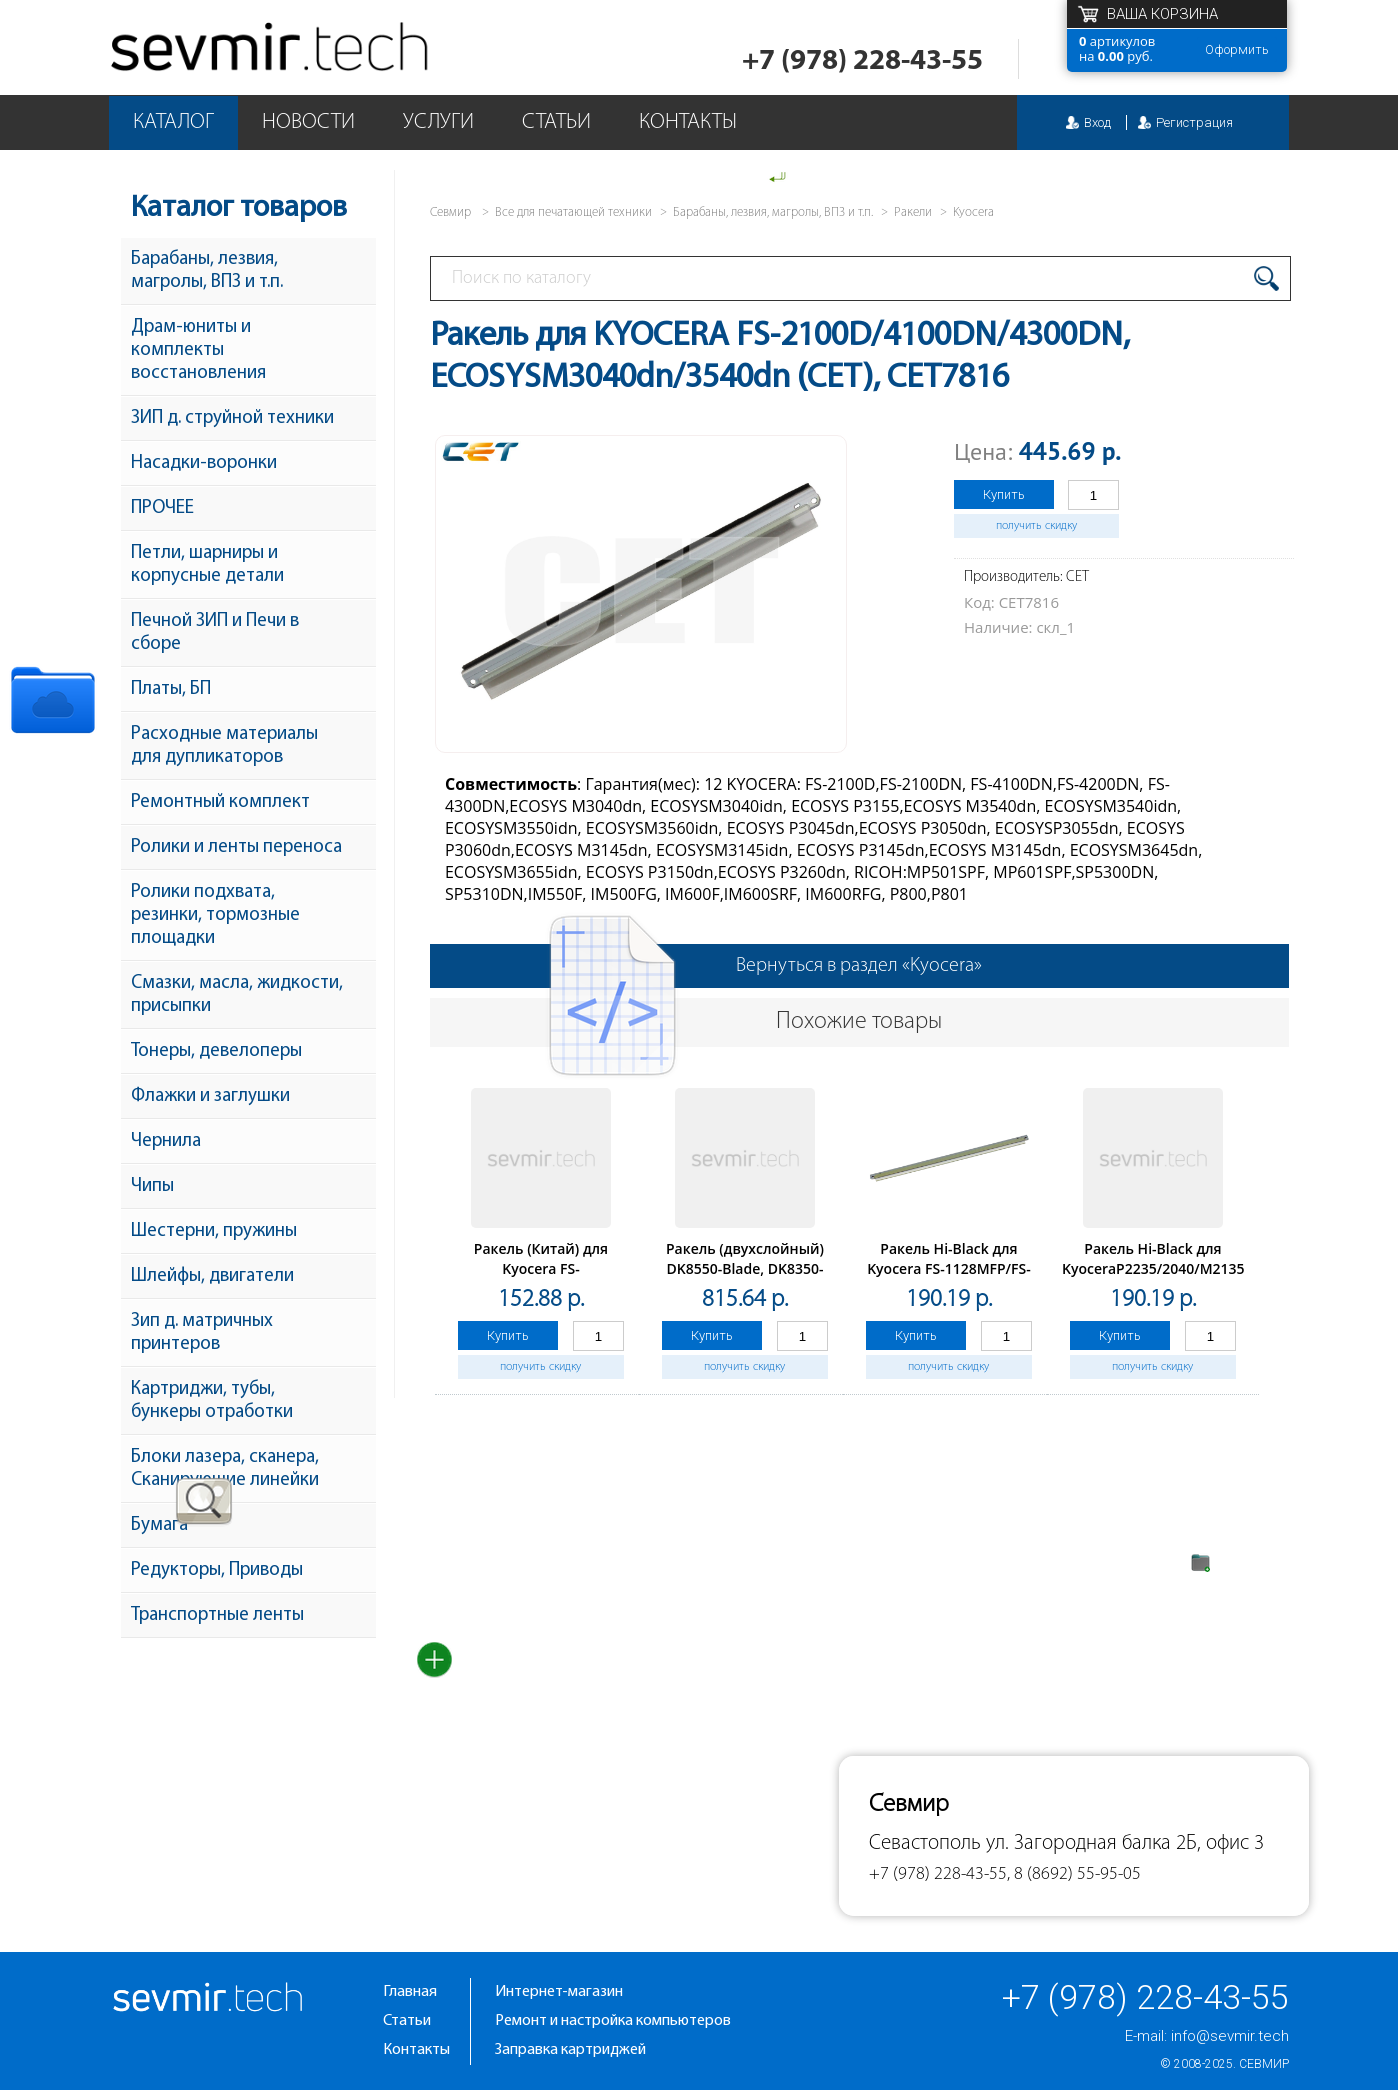  Describe the element at coordinates (777, 177) in the screenshot. I see `reply to all recipients of an email` at that location.